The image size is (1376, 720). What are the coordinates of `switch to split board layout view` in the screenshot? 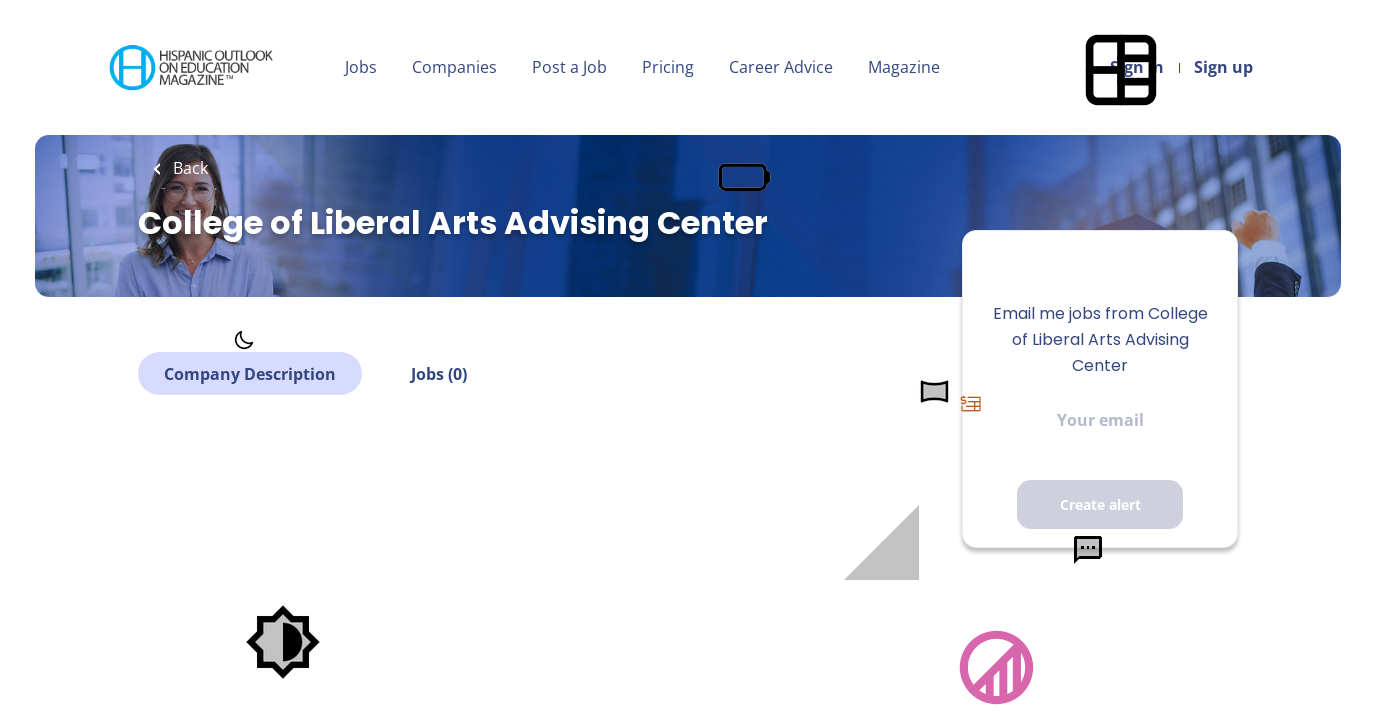 It's located at (1121, 70).